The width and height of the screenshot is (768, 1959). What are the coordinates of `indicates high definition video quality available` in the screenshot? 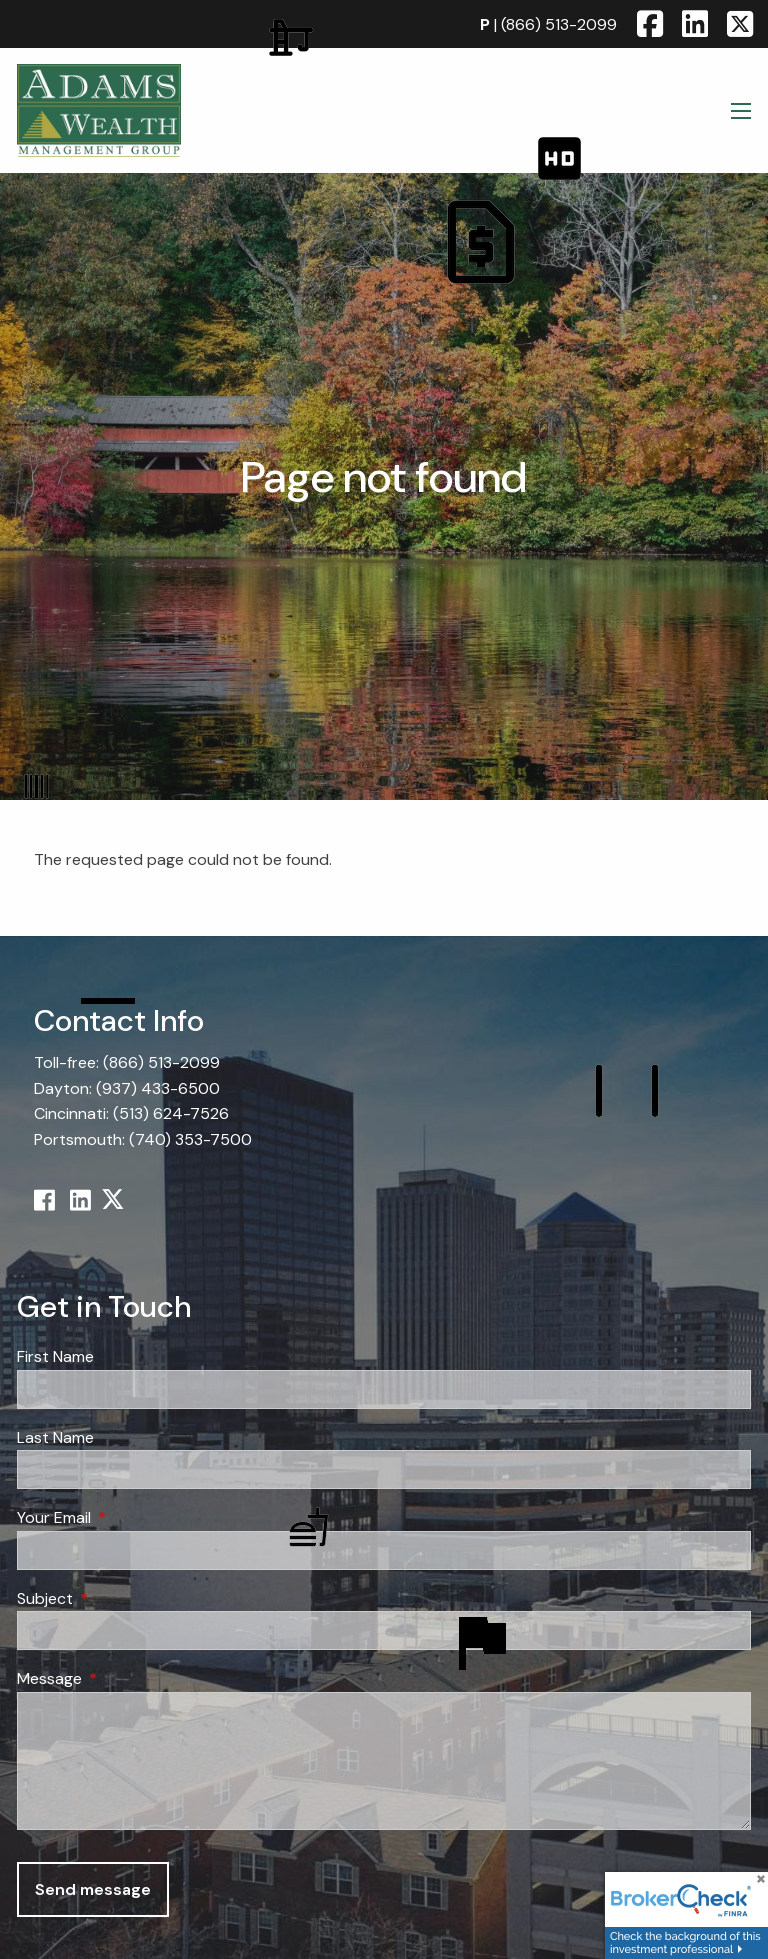 It's located at (559, 158).